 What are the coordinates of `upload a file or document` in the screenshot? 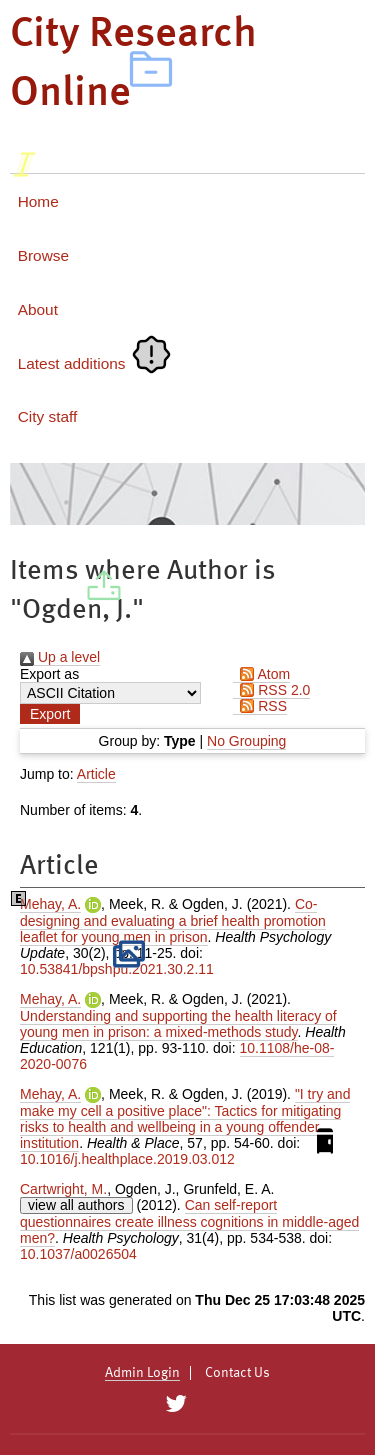 It's located at (104, 587).